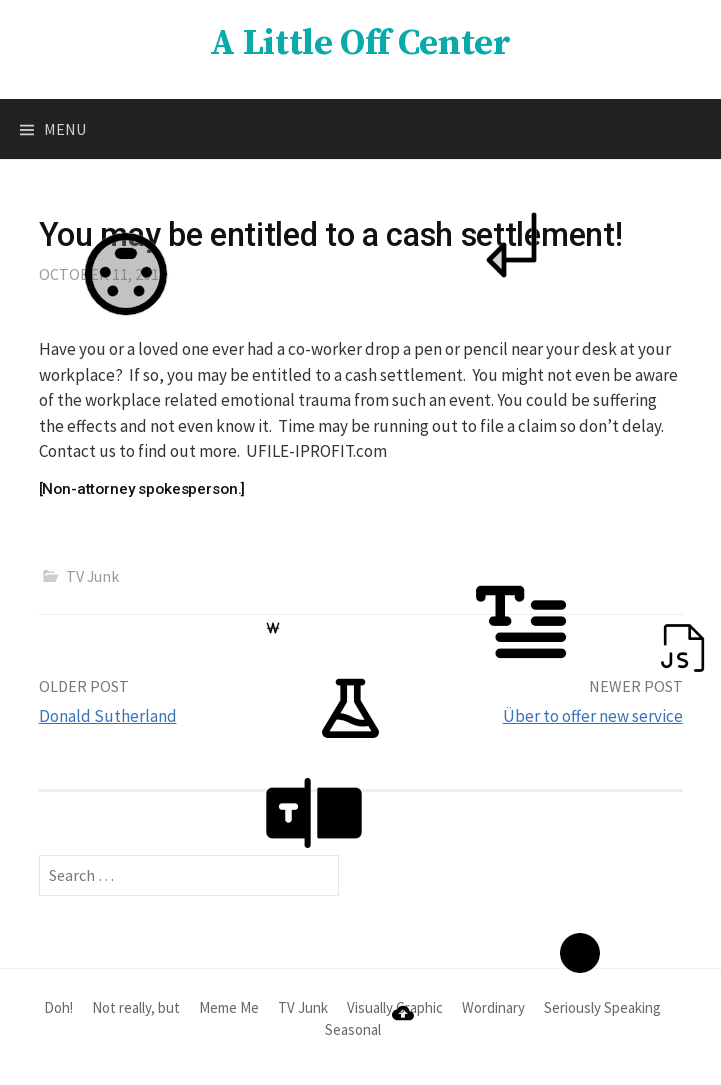  What do you see at coordinates (514, 245) in the screenshot?
I see `return to previous line or entry` at bounding box center [514, 245].